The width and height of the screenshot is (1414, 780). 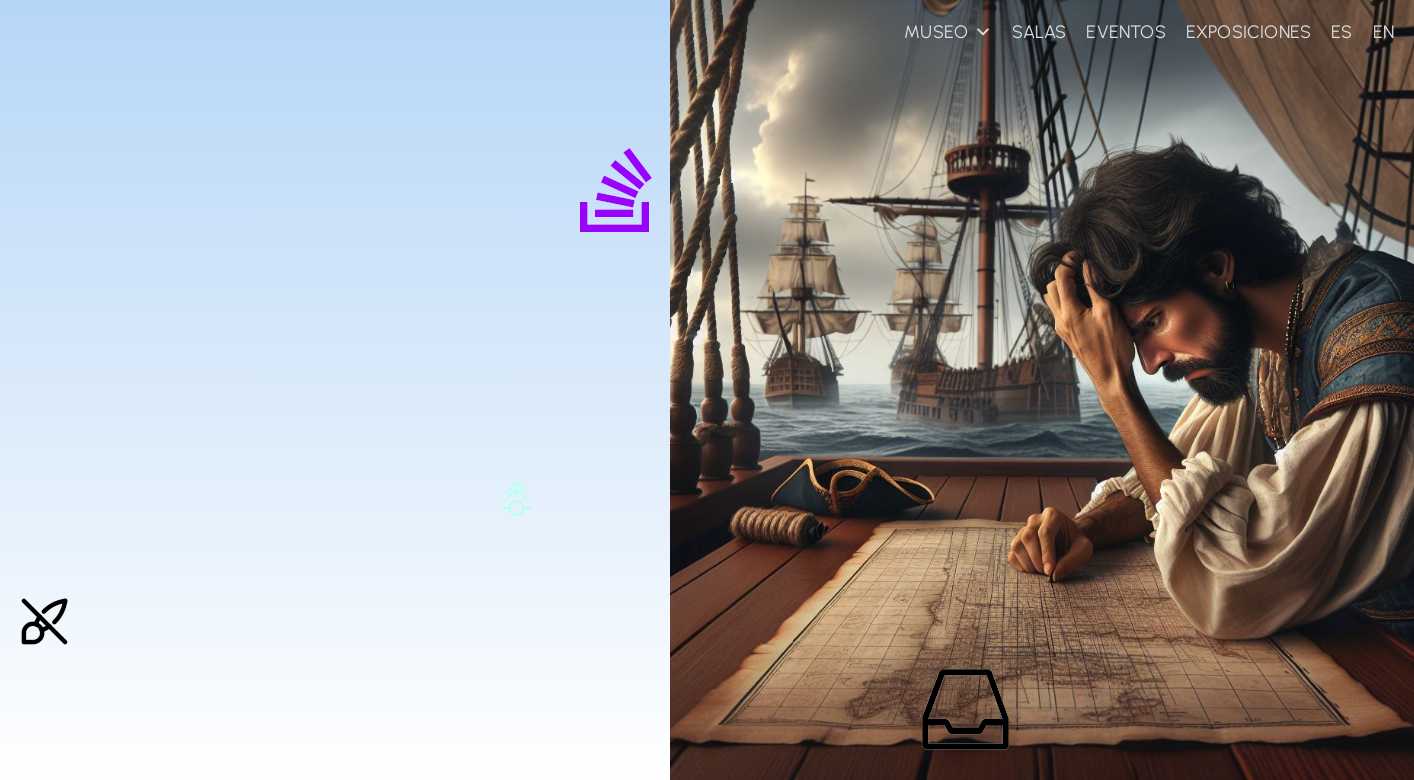 I want to click on force push changes to a repository, so click(x=515, y=497).